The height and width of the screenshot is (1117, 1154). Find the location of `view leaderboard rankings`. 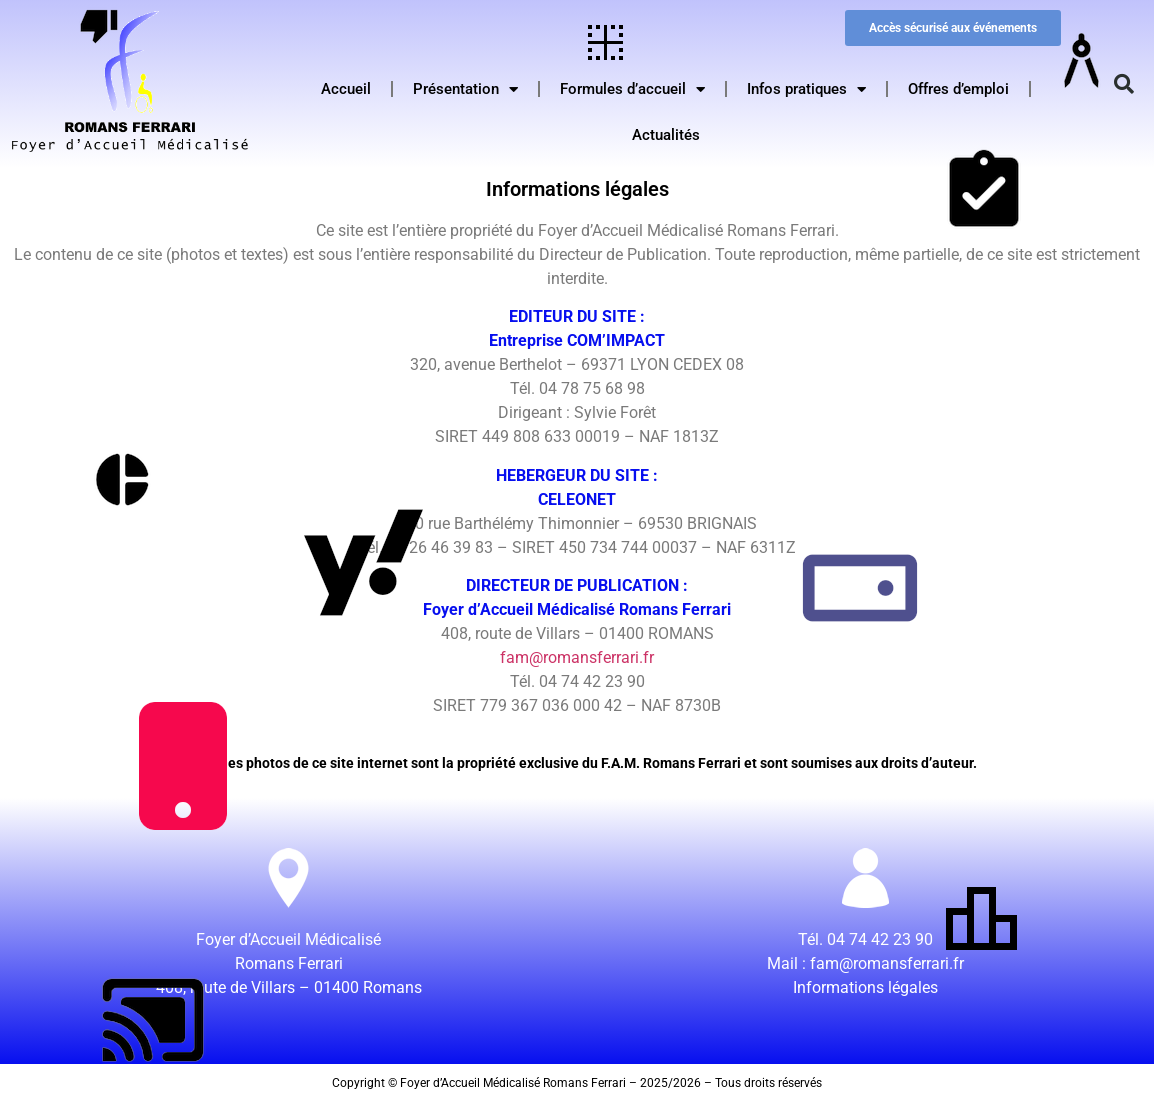

view leaderboard rankings is located at coordinates (981, 918).